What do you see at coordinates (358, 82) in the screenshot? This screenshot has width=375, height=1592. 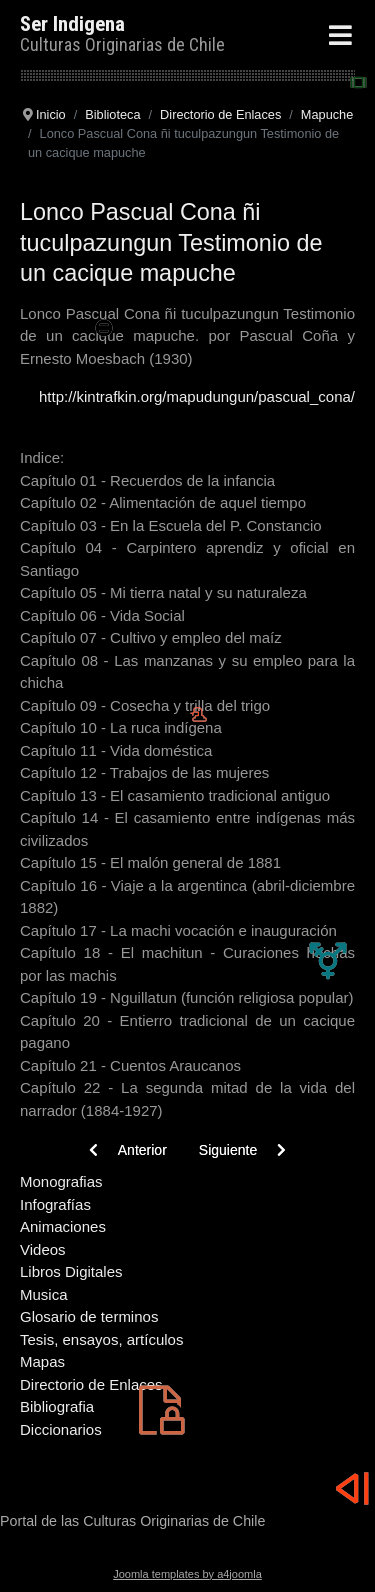 I see `start a slideshow presentation` at bounding box center [358, 82].